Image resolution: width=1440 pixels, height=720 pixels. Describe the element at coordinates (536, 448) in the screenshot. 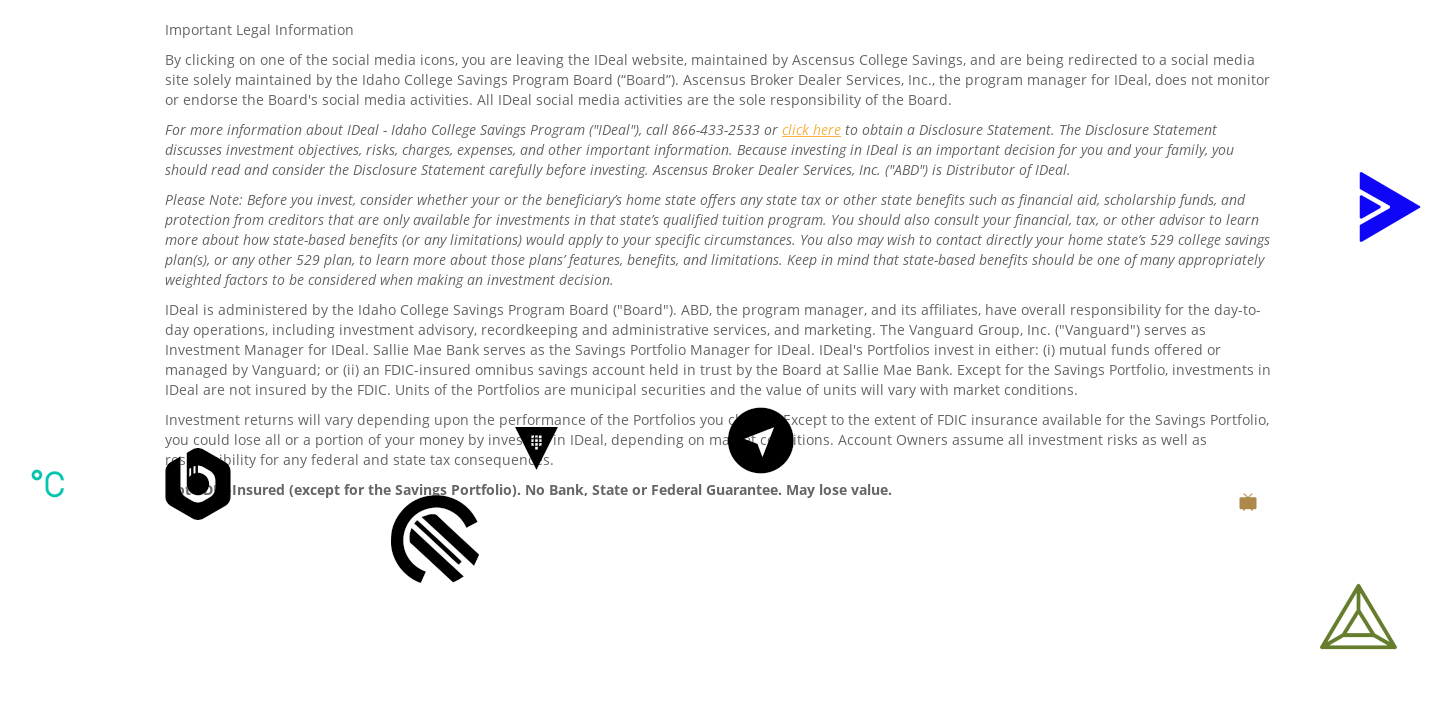

I see `HashiCorp Vault application logo` at that location.